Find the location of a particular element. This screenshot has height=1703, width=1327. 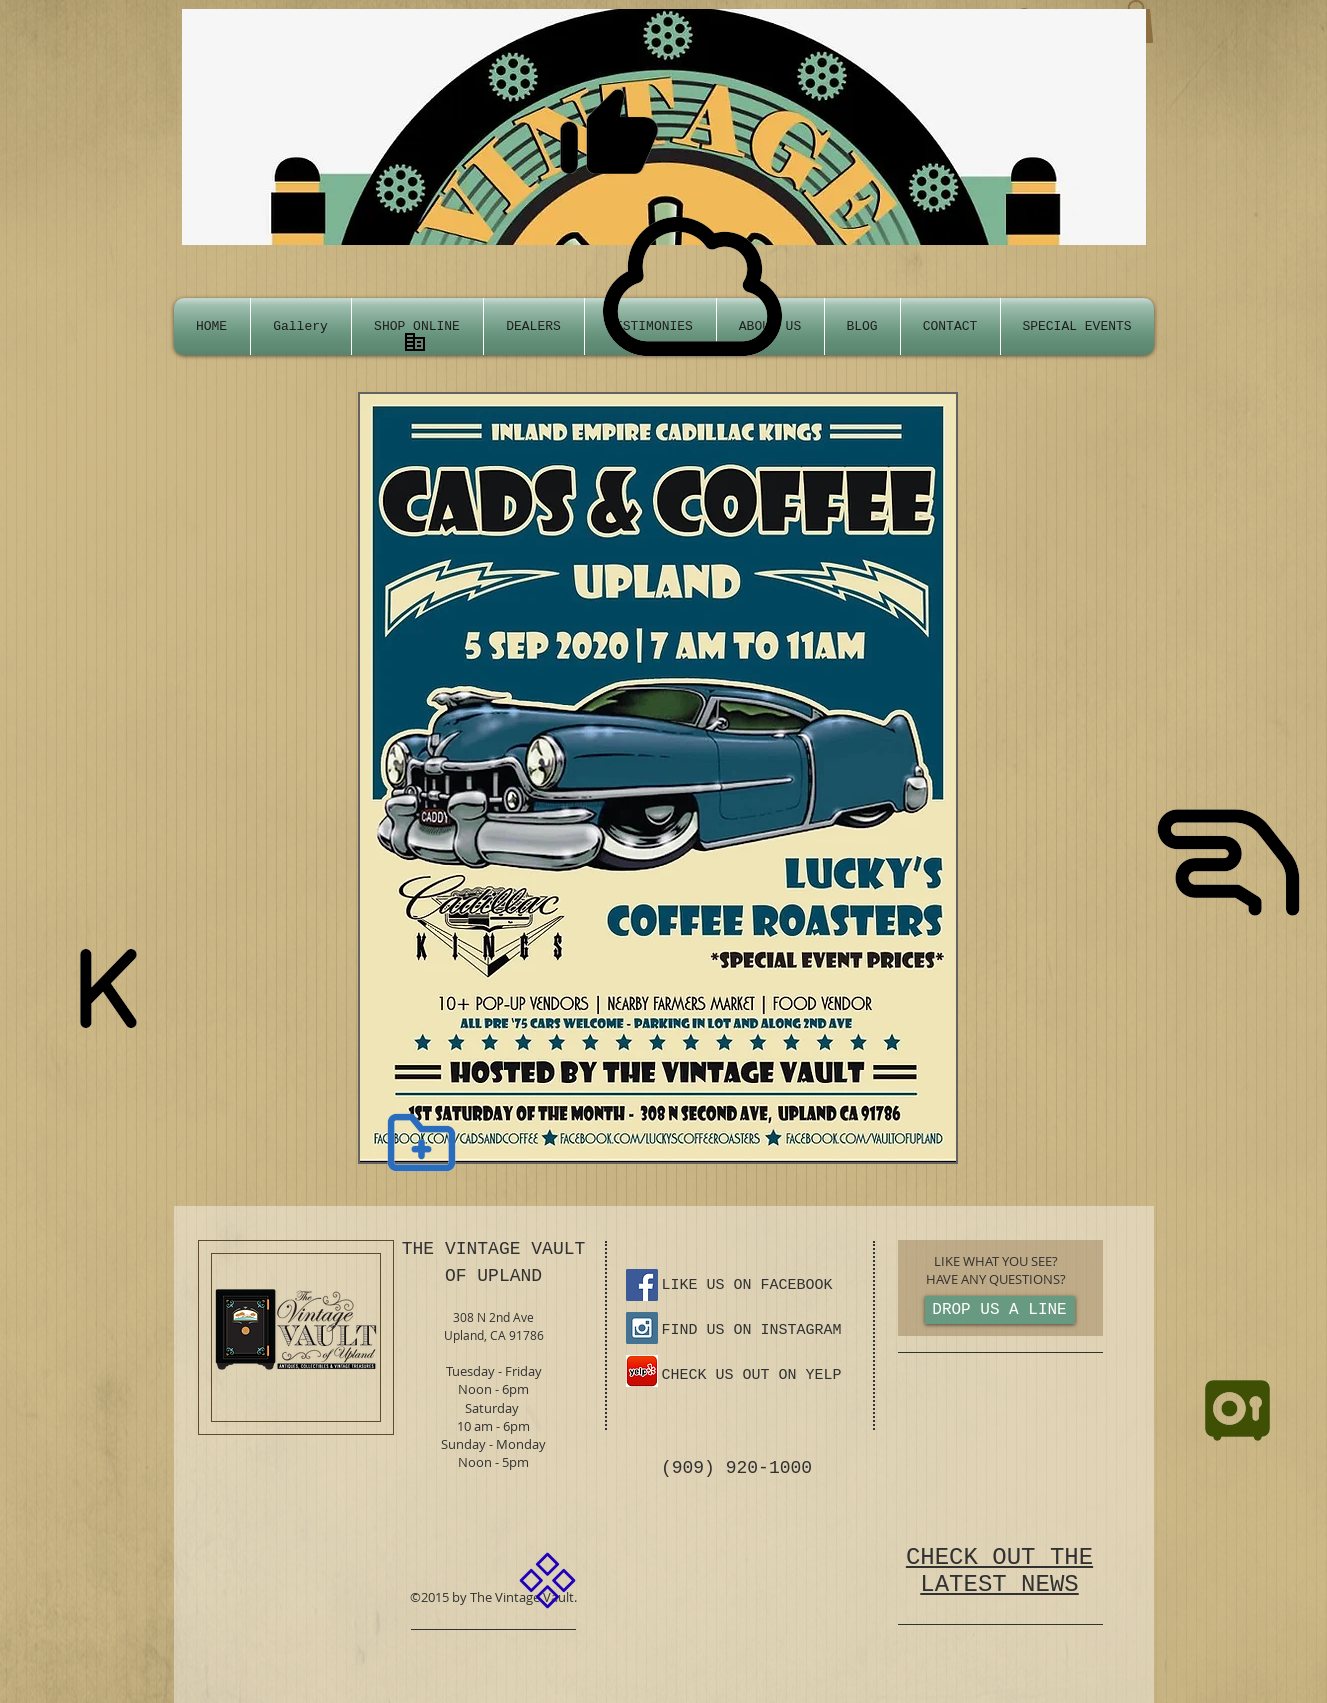

represents the letter K as a keyboard shortcut indicator is located at coordinates (108, 988).